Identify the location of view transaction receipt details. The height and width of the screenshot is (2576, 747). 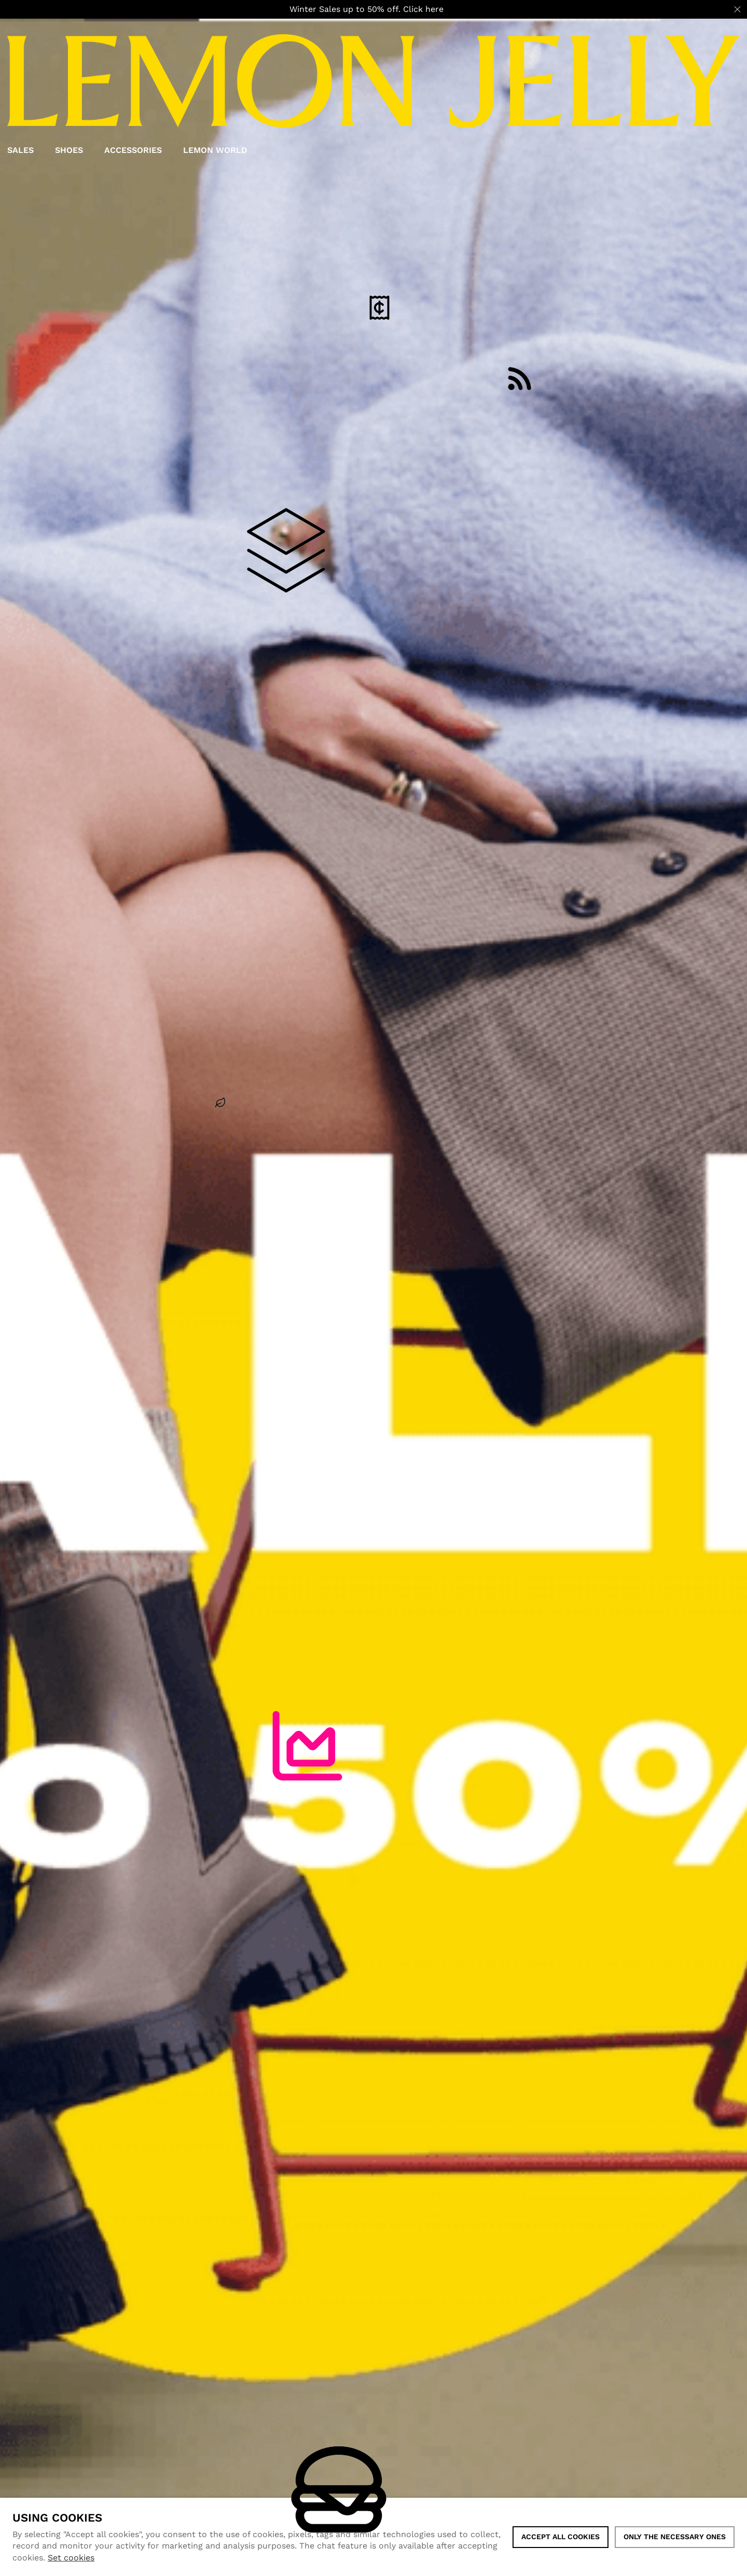
(379, 307).